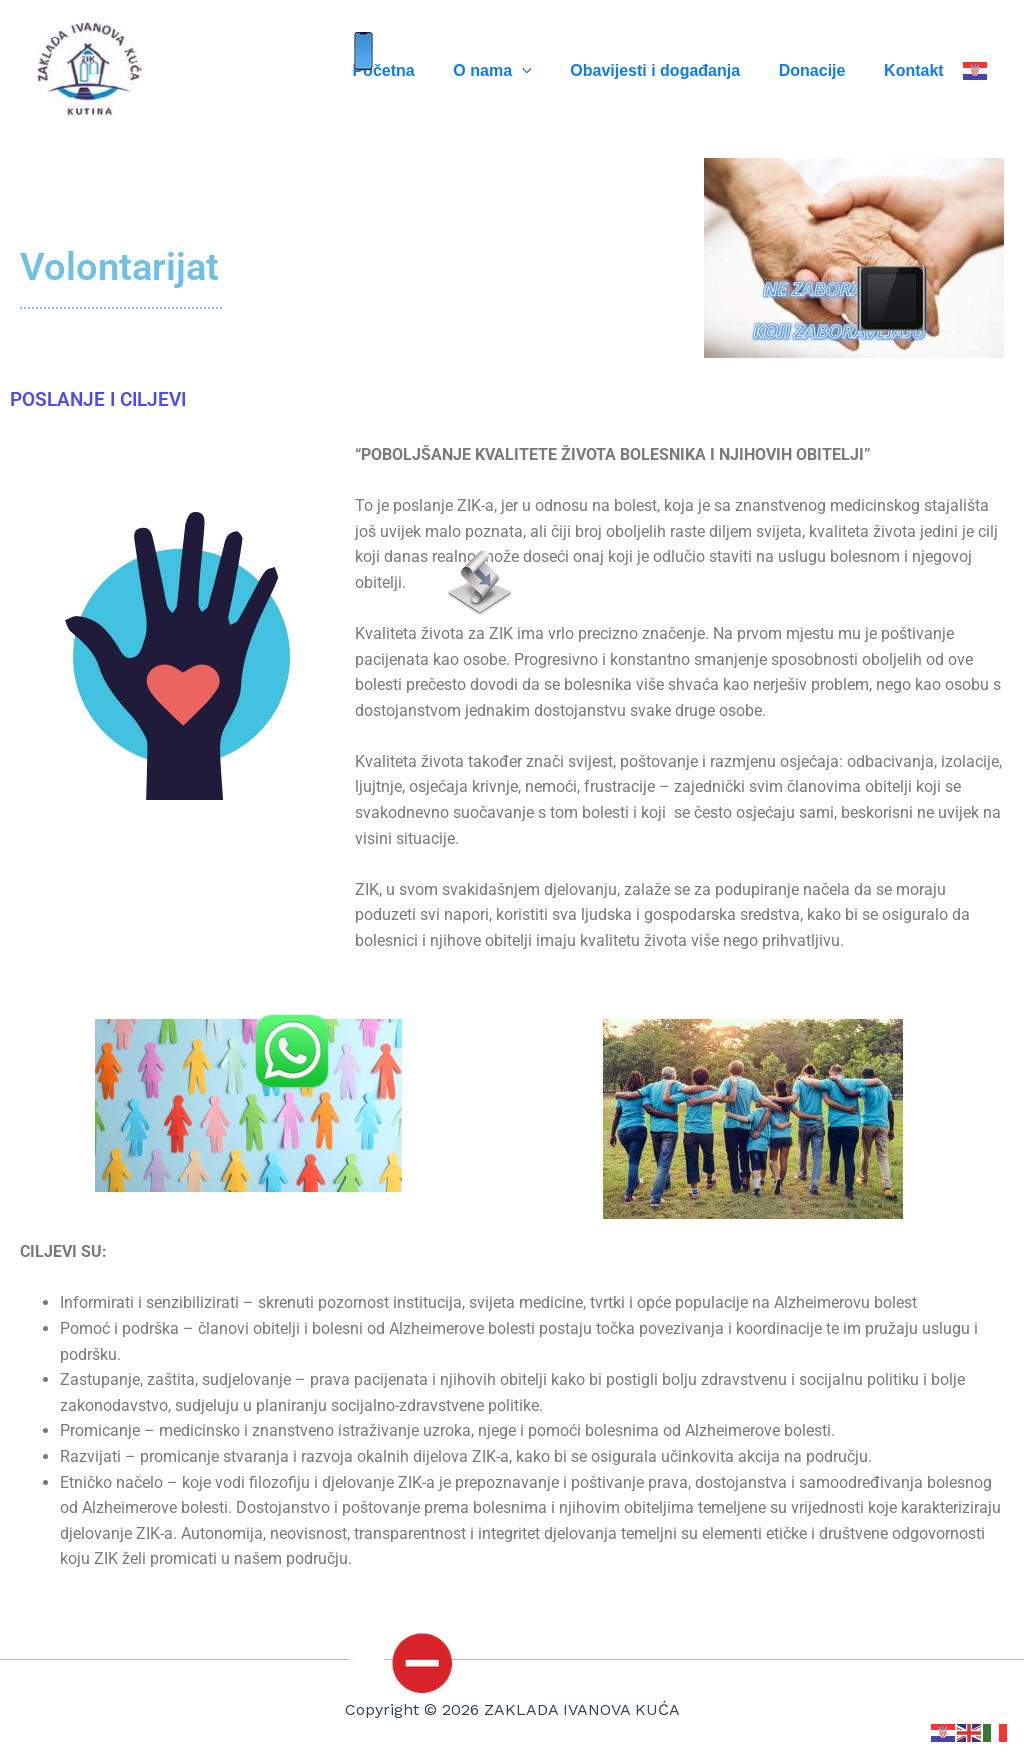  Describe the element at coordinates (363, 51) in the screenshot. I see `iPhone 13 device in red color` at that location.